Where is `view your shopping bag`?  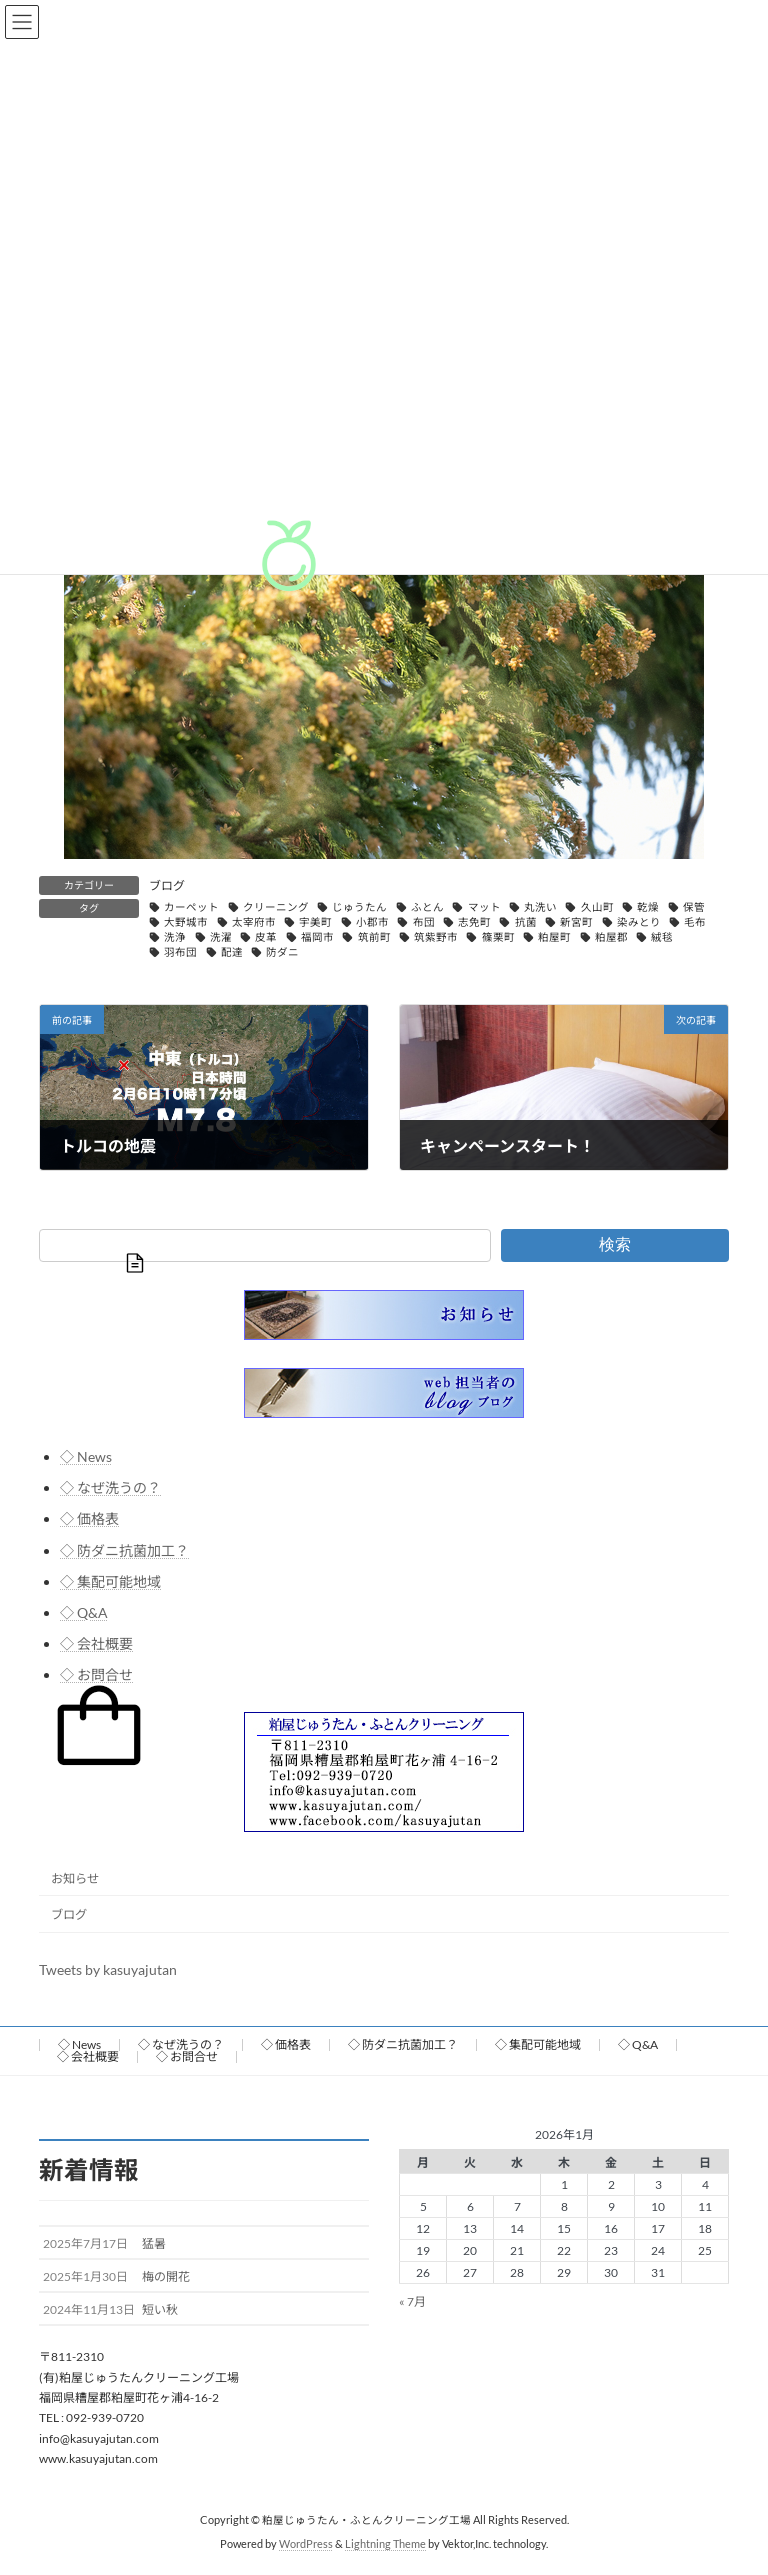 view your shopping bag is located at coordinates (99, 1730).